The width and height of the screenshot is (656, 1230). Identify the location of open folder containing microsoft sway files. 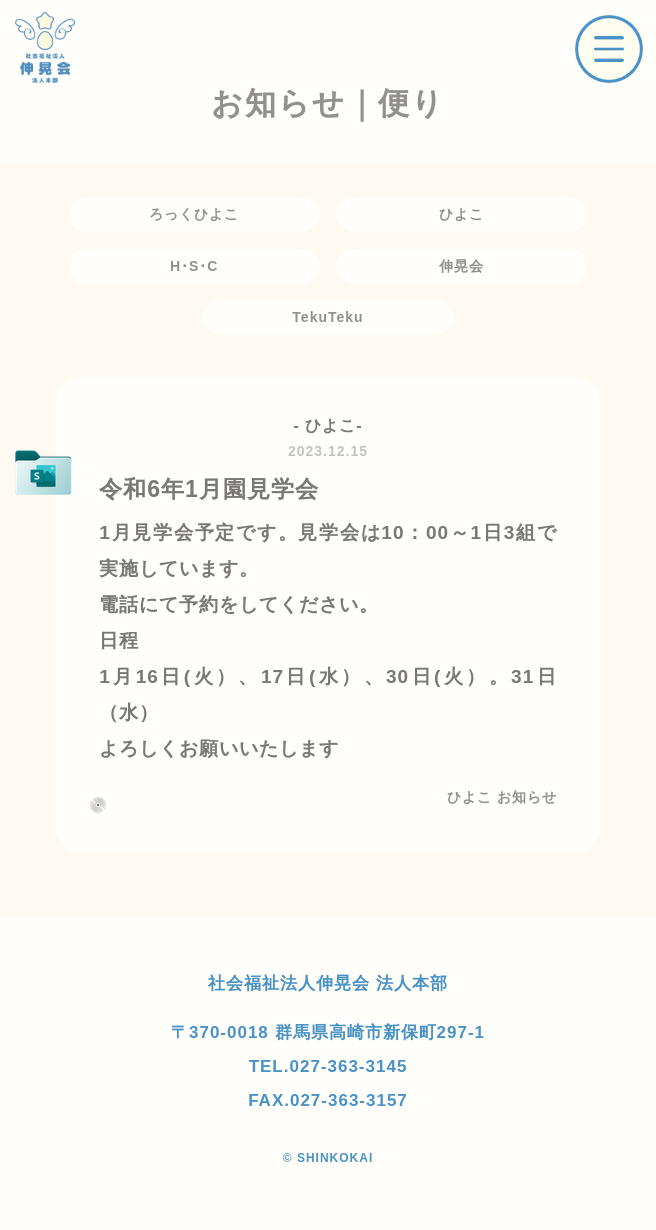
(43, 474).